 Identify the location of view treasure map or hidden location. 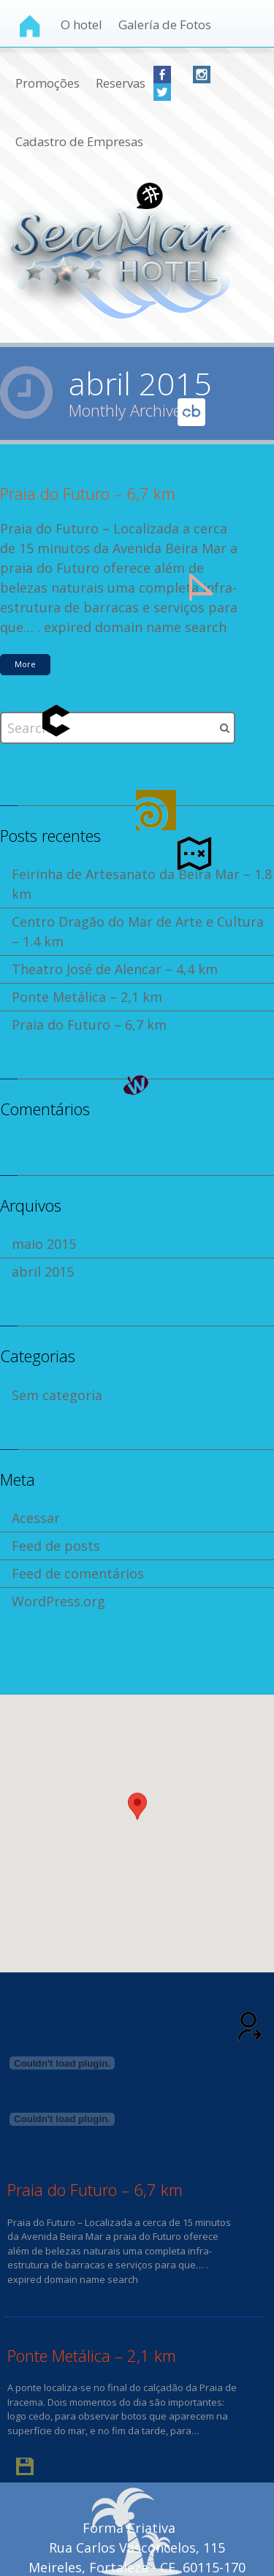
(194, 854).